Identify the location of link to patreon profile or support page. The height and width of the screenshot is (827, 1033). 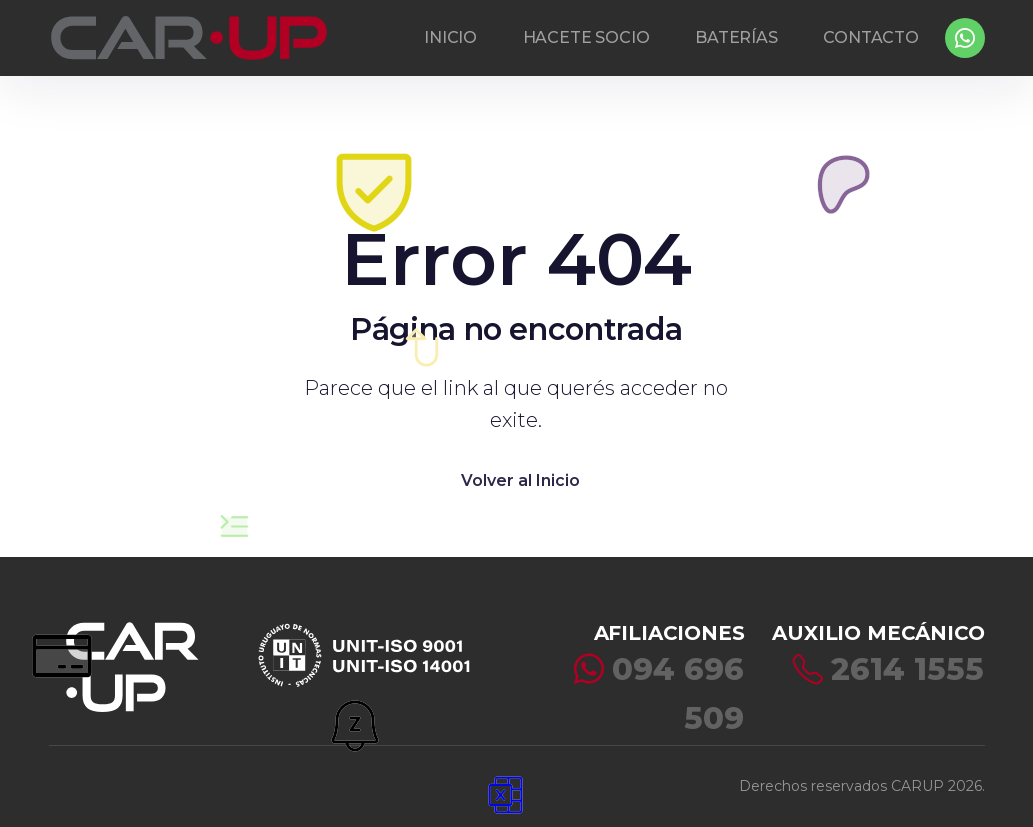
(841, 183).